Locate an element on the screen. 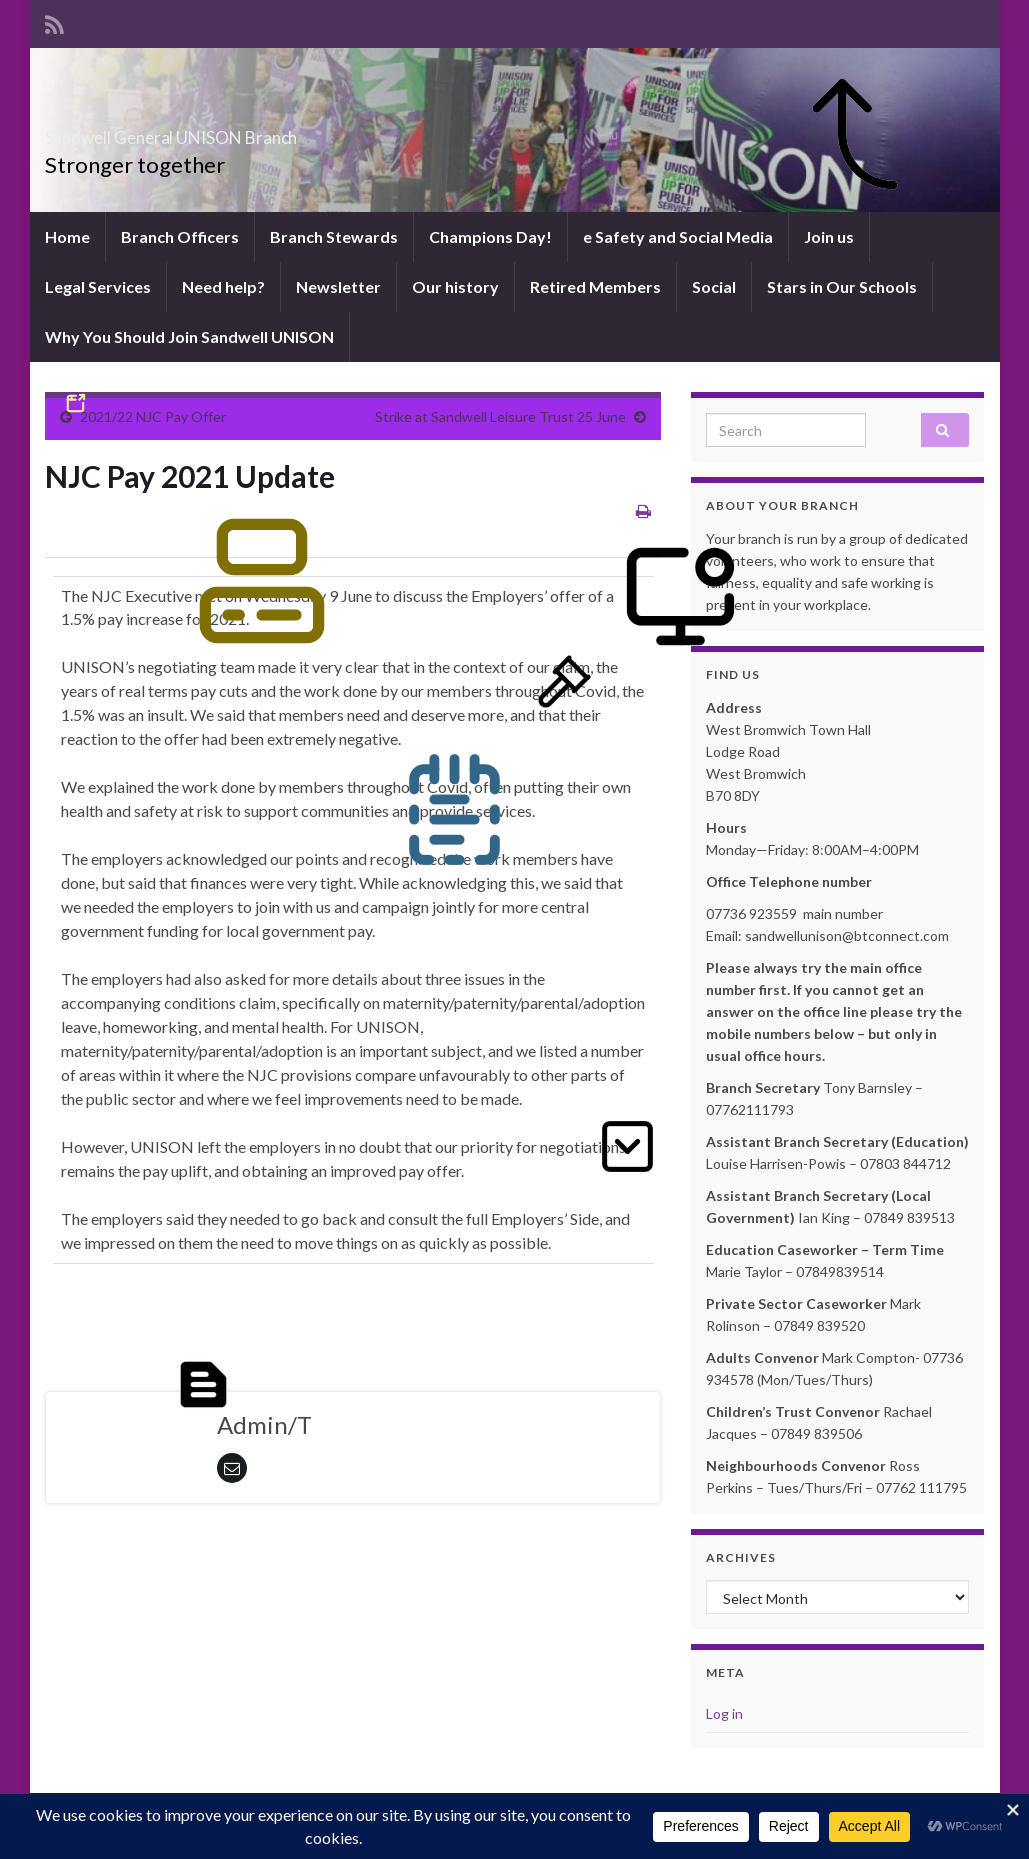  maximize browser window to full screen is located at coordinates (75, 403).